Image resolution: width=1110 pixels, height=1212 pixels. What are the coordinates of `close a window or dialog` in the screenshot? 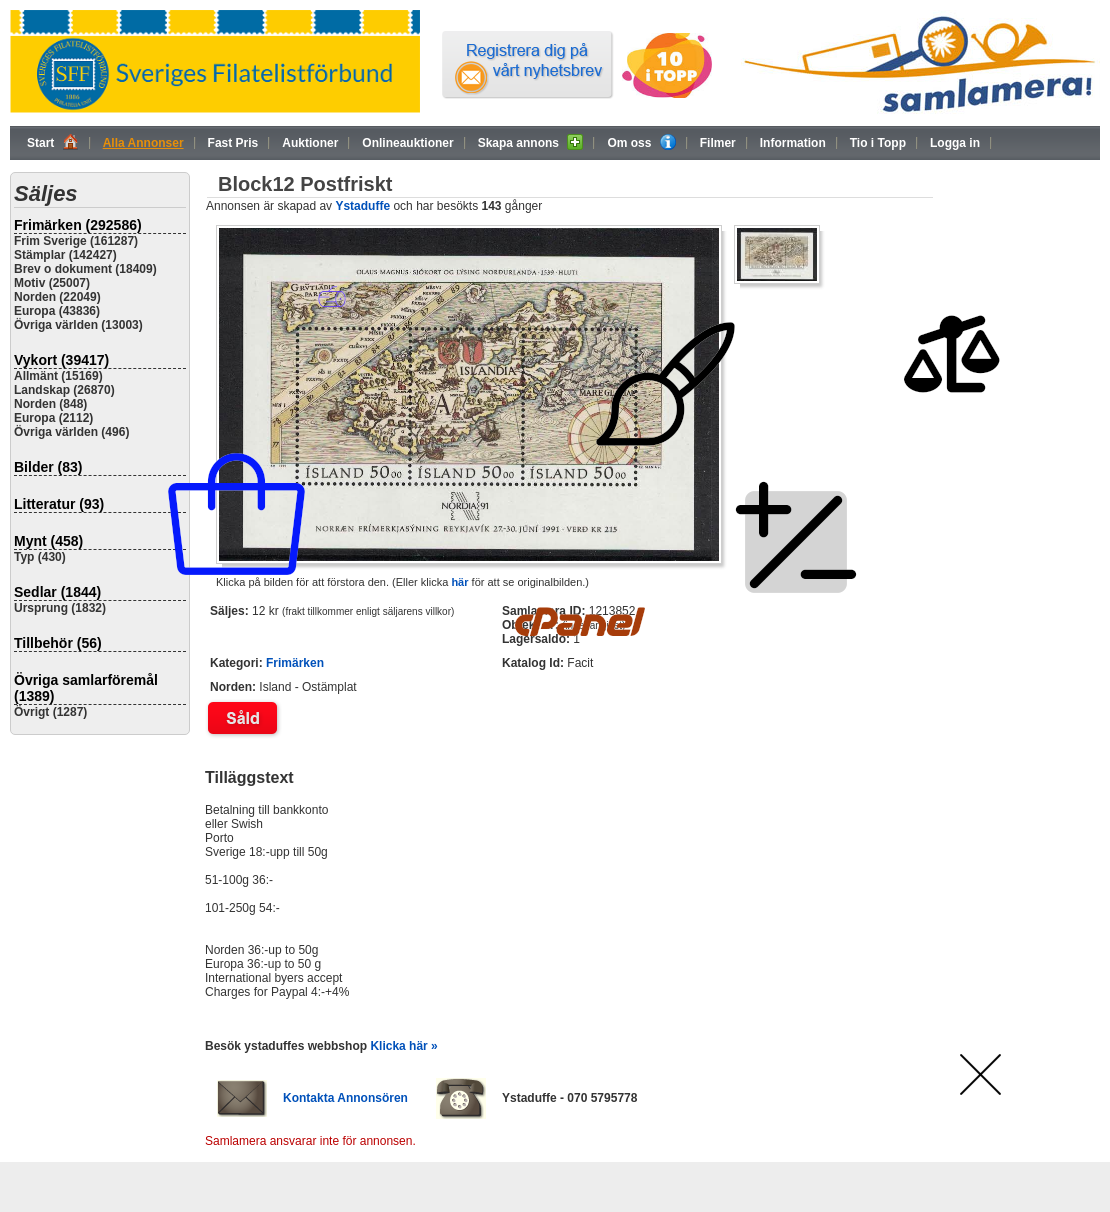 It's located at (980, 1074).